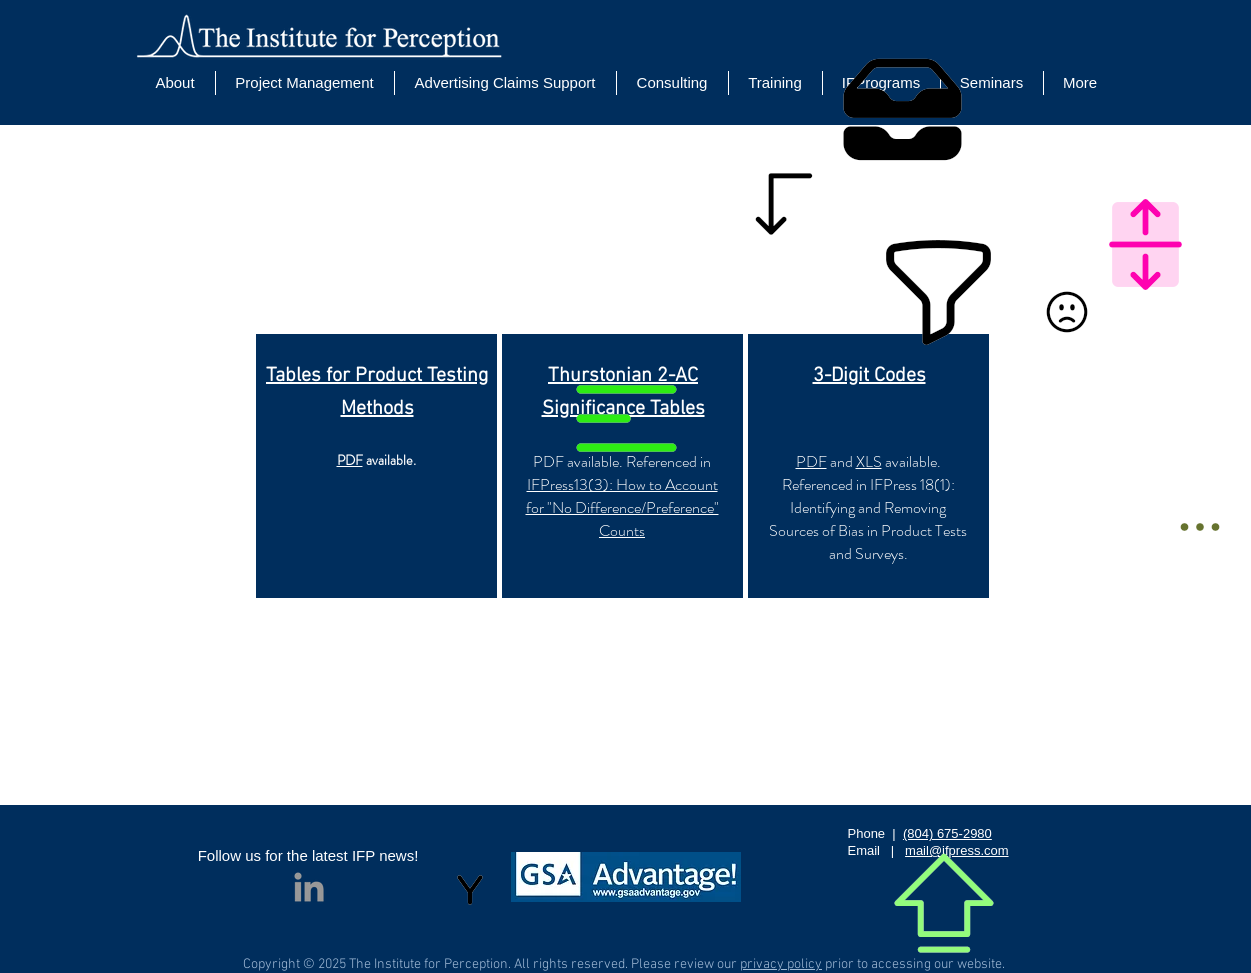 The width and height of the screenshot is (1251, 973). What do you see at coordinates (626, 418) in the screenshot?
I see `open navigation menu` at bounding box center [626, 418].